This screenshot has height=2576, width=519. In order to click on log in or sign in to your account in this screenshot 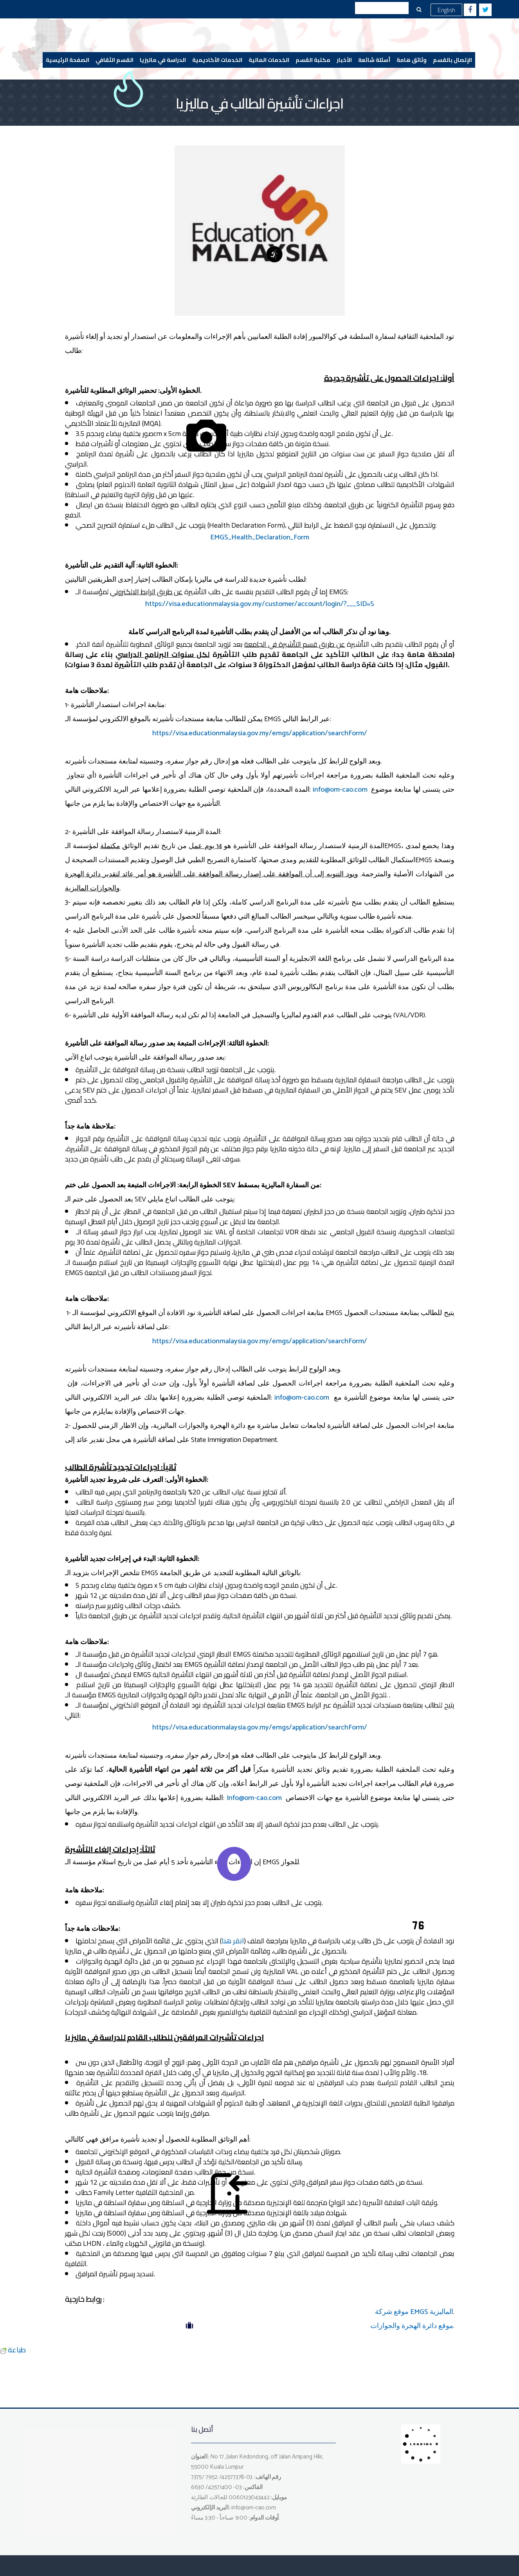, I will do `click(227, 2193)`.